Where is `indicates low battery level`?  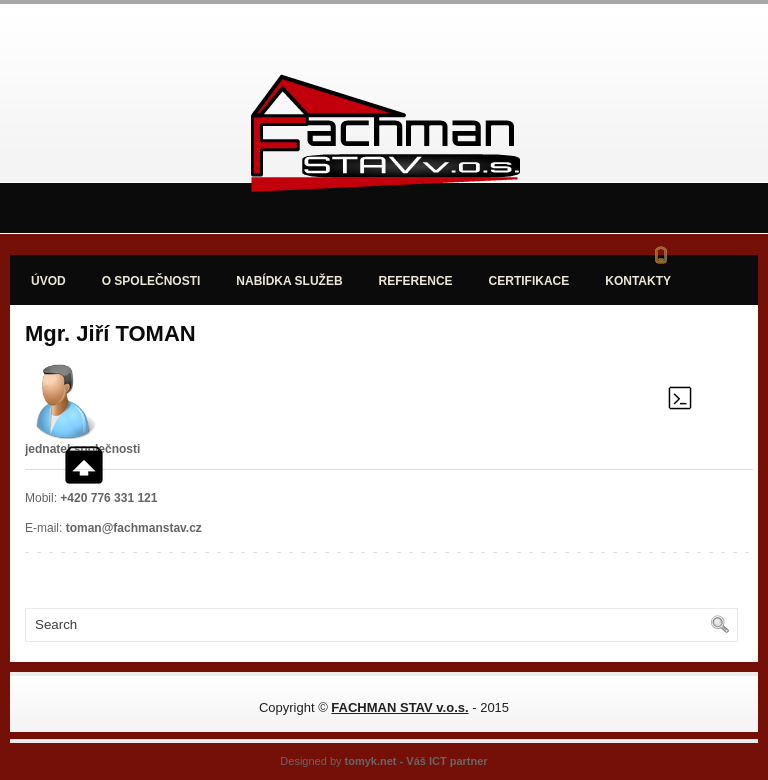
indicates low battery level is located at coordinates (661, 255).